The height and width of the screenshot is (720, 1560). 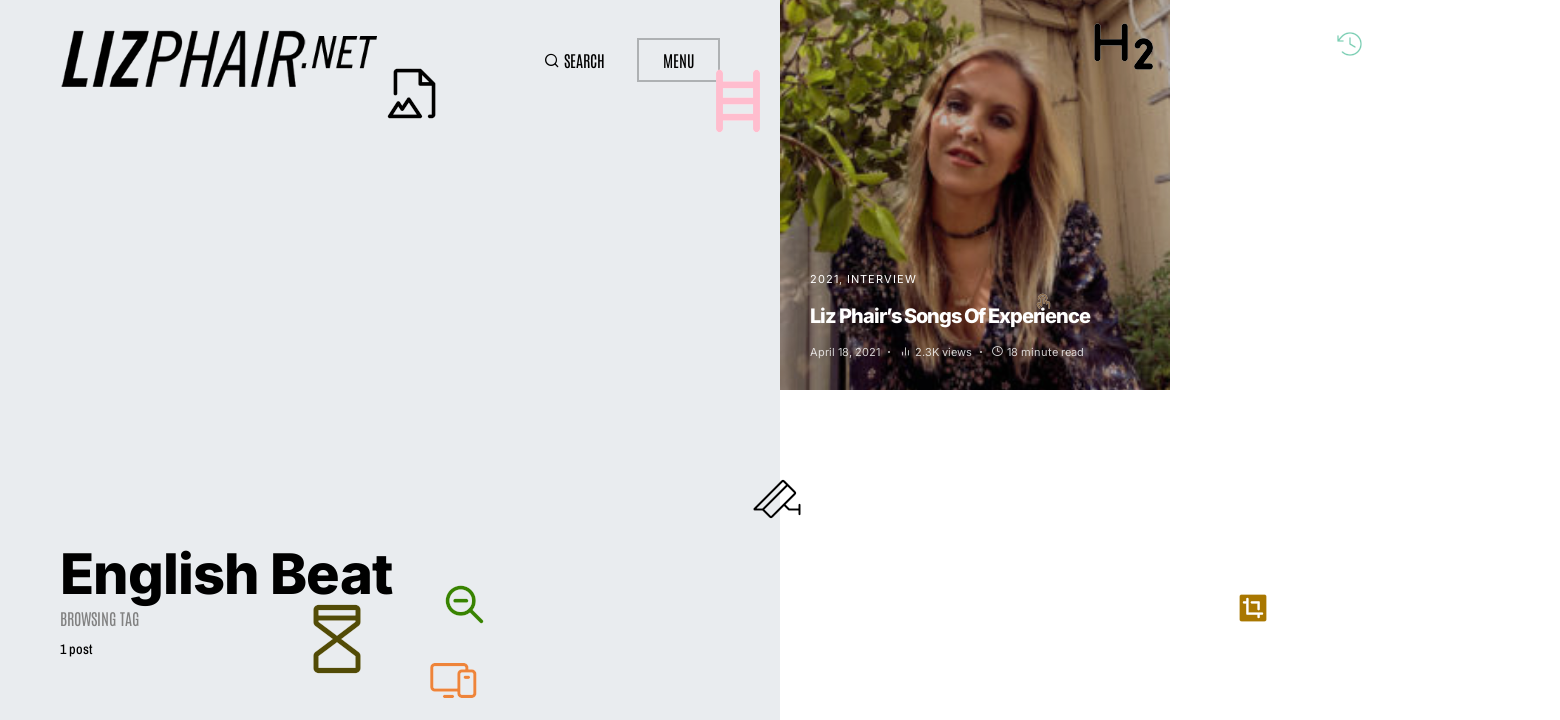 I want to click on indicates a timer or countdown in progress, so click(x=337, y=639).